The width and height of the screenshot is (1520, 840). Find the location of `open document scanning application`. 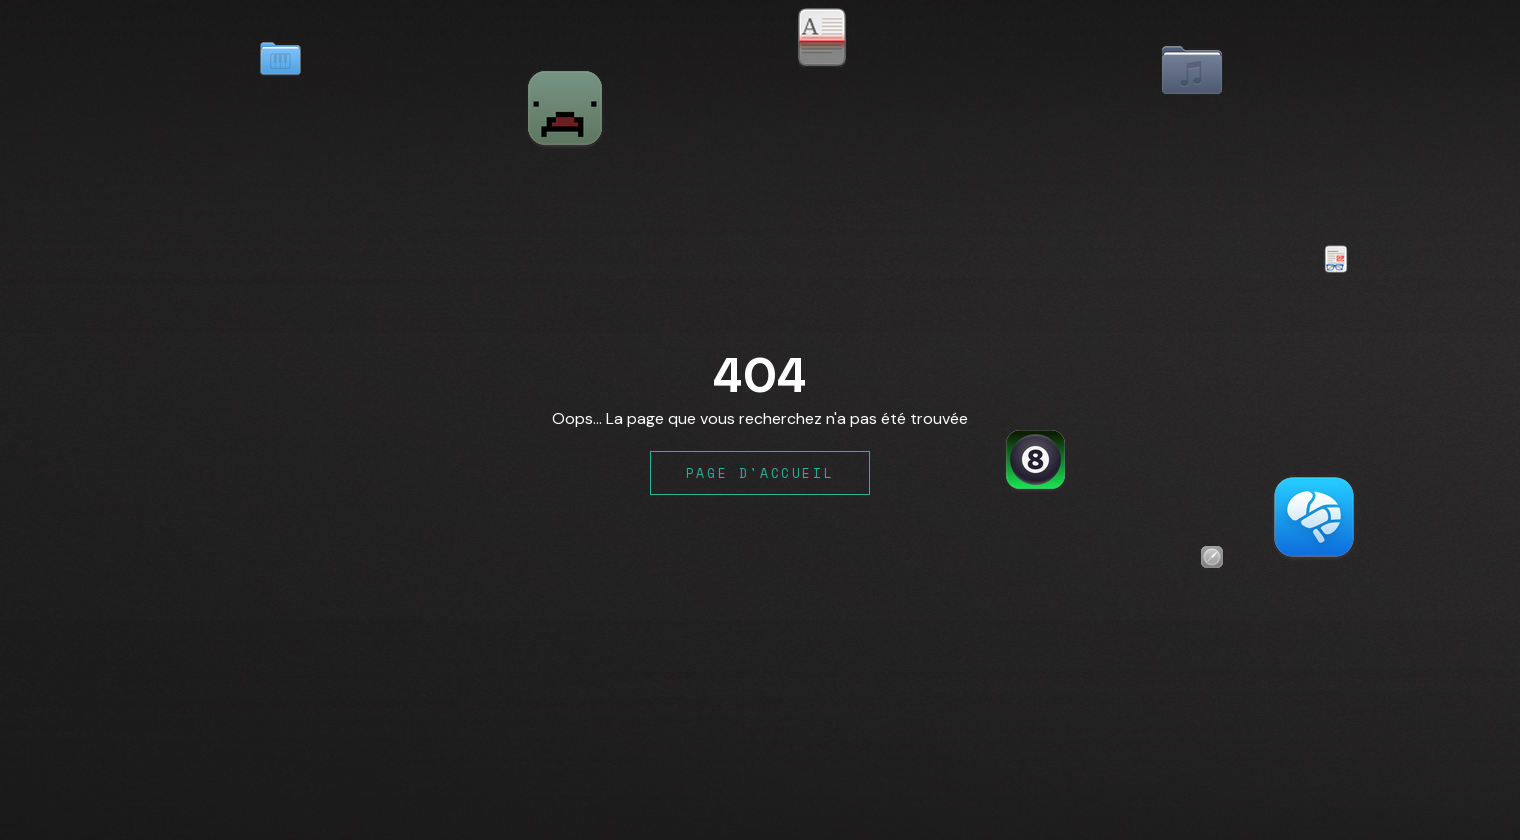

open document scanning application is located at coordinates (822, 37).